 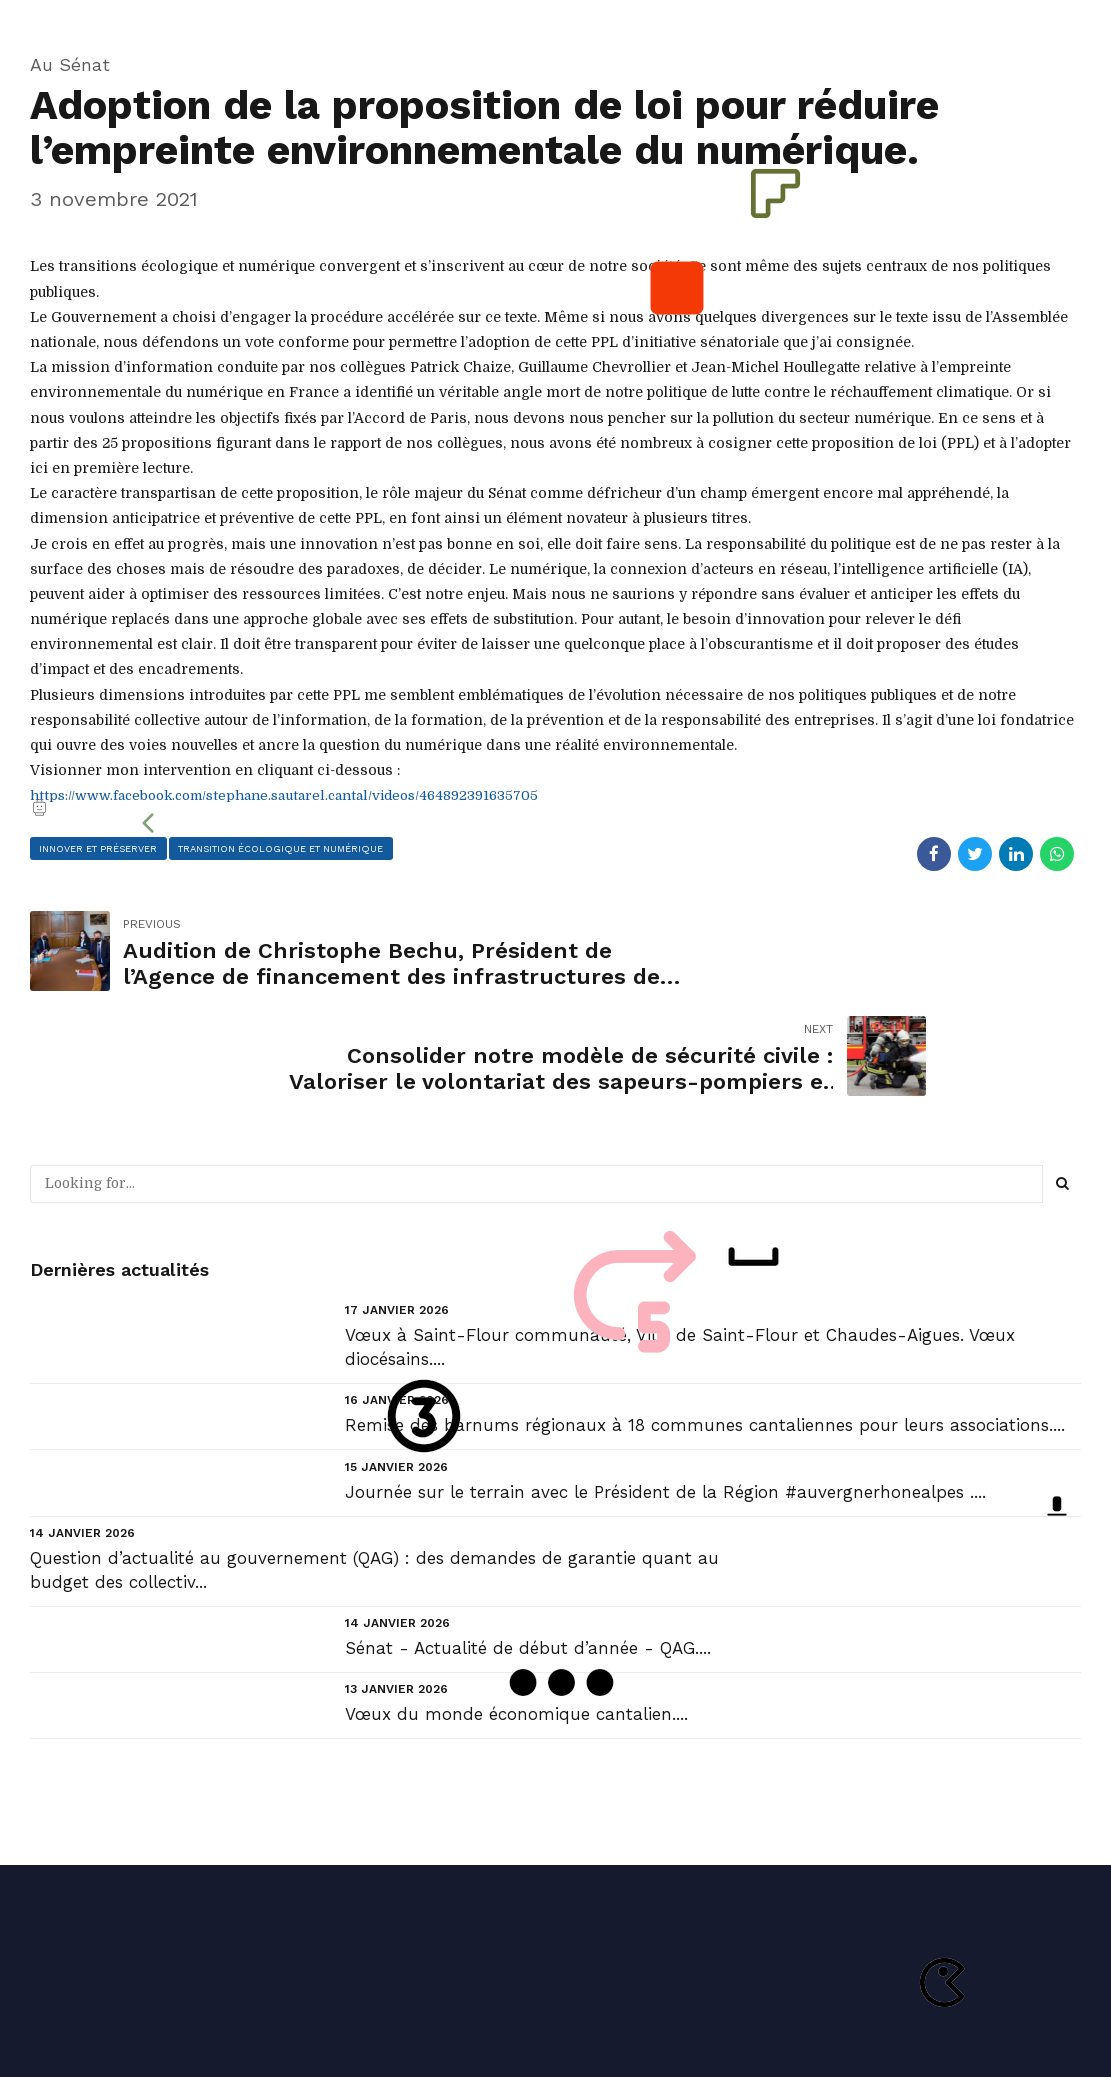 What do you see at coordinates (638, 1295) in the screenshot?
I see `skip forward 5 seconds` at bounding box center [638, 1295].